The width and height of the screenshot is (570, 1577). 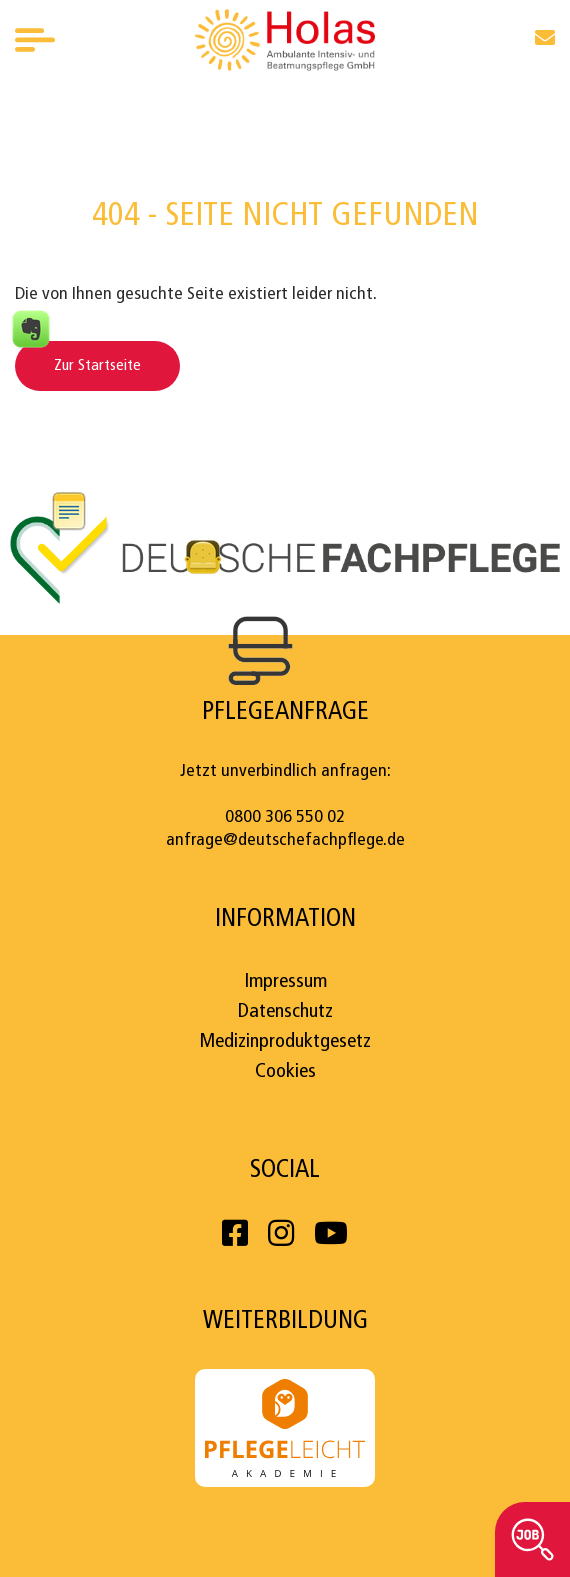 What do you see at coordinates (203, 557) in the screenshot?
I see `open Girens media player app` at bounding box center [203, 557].